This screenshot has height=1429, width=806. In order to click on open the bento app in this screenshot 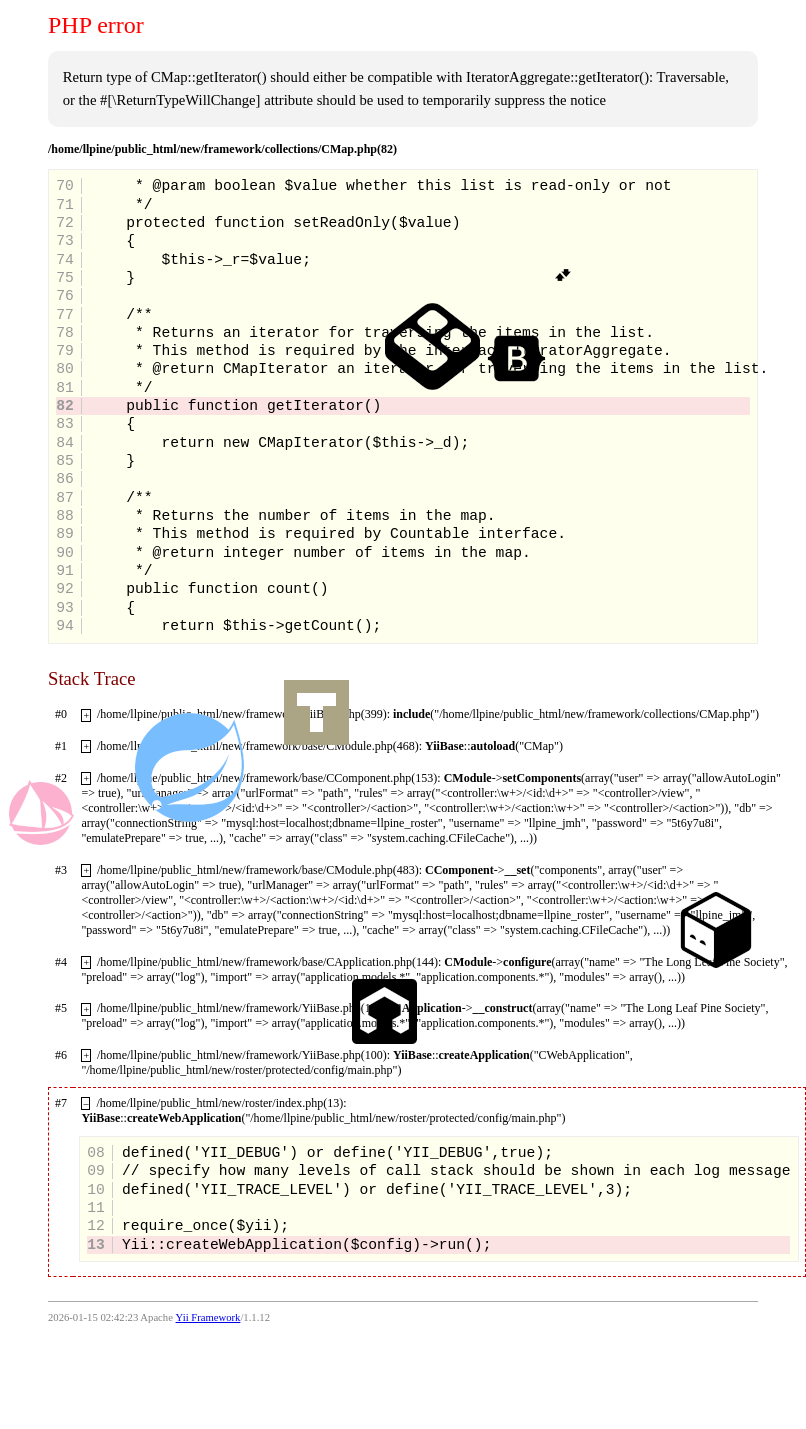, I will do `click(432, 346)`.